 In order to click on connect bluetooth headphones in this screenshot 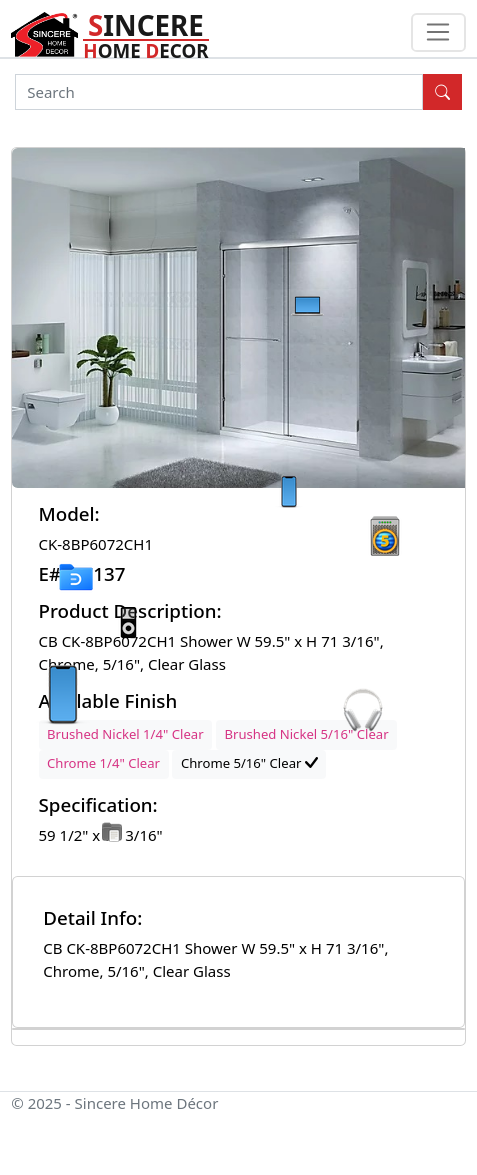, I will do `click(363, 710)`.